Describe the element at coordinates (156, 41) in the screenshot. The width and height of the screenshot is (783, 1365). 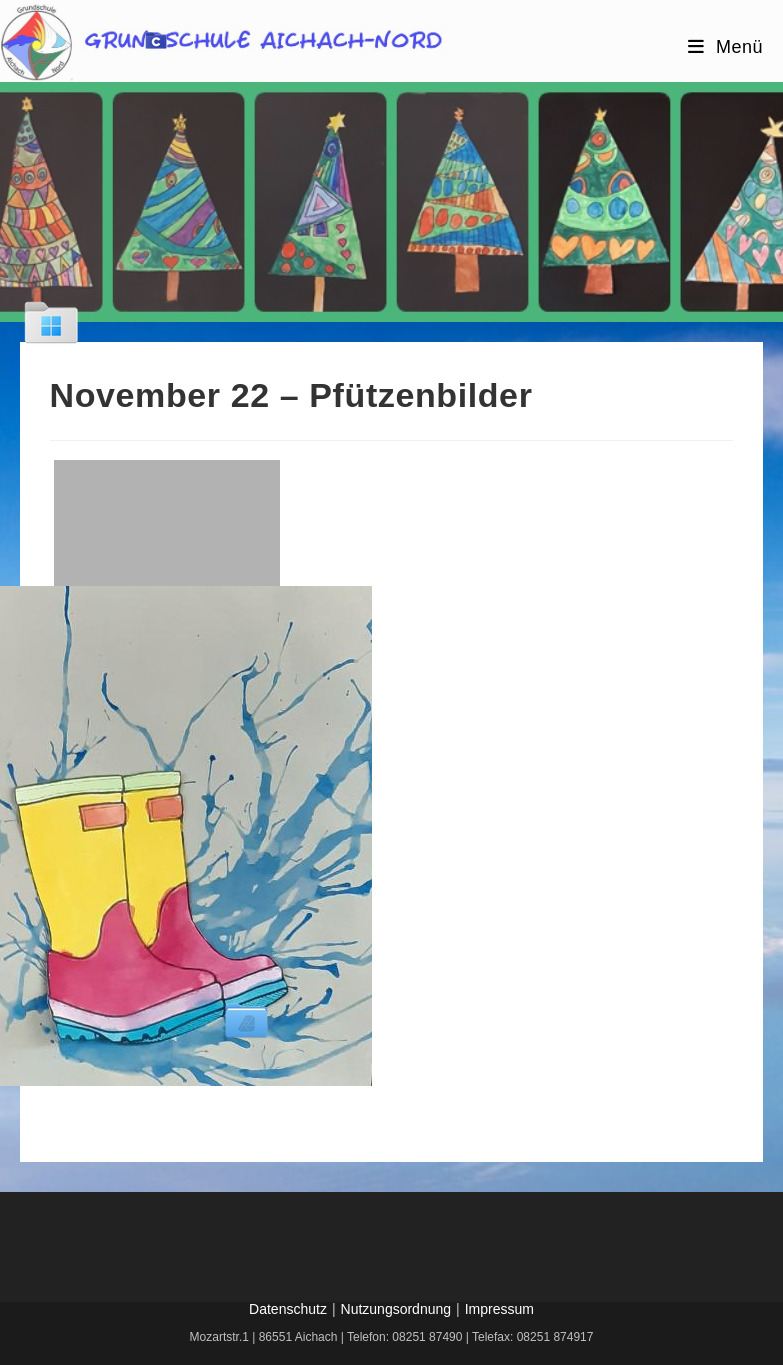
I see `open folder containing C programming files` at that location.